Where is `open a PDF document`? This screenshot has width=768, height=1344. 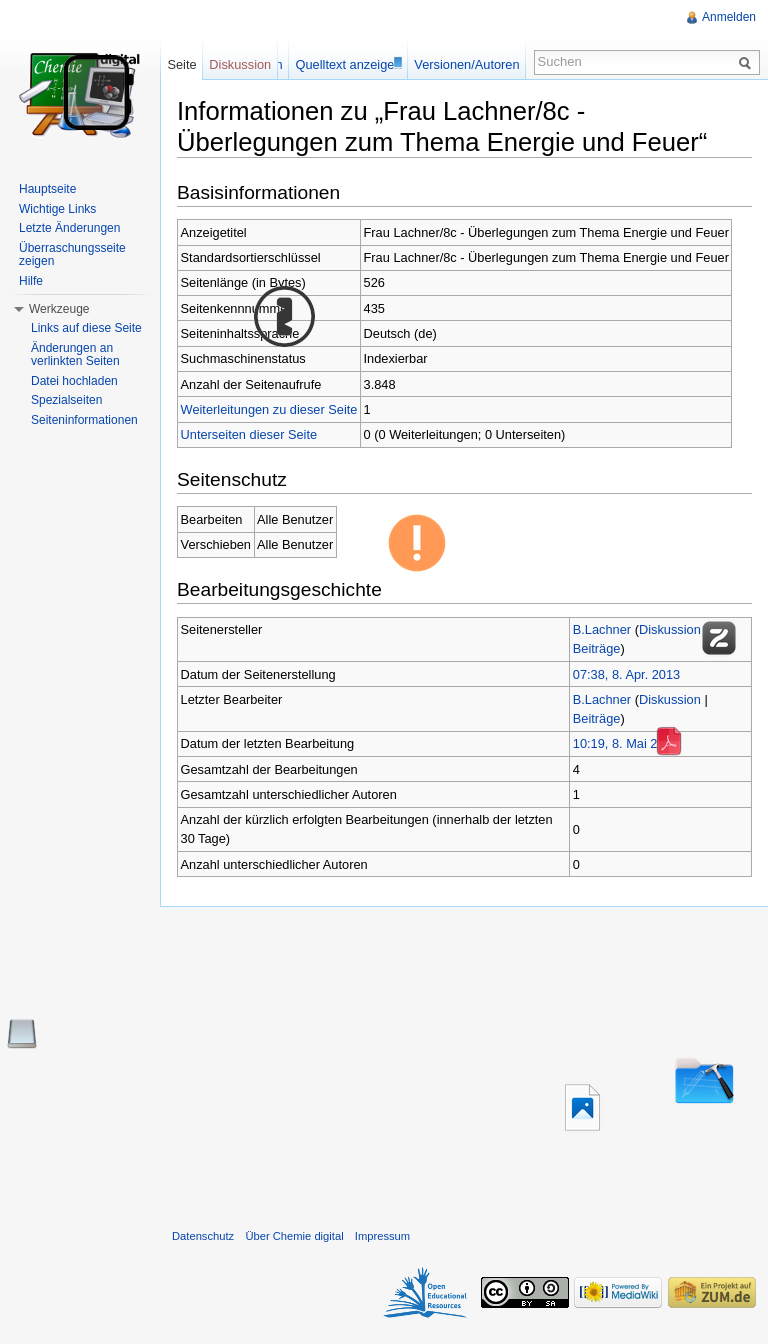 open a PDF document is located at coordinates (669, 741).